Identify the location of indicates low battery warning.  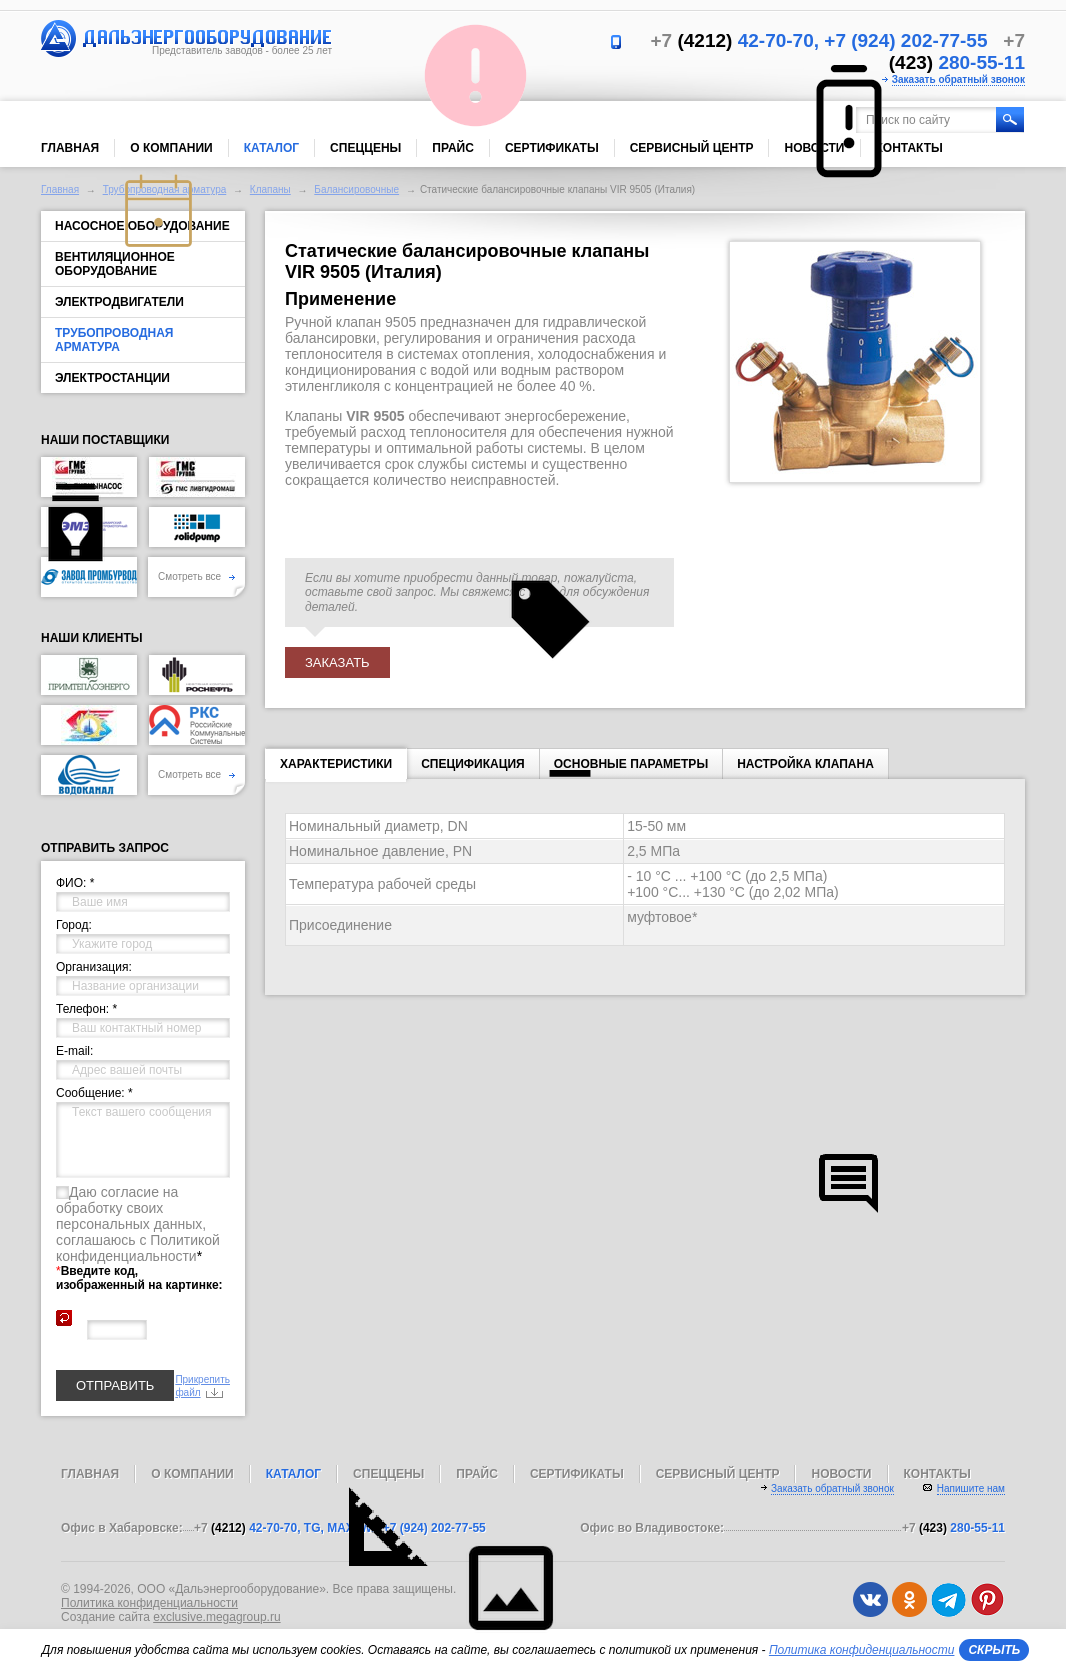
(849, 123).